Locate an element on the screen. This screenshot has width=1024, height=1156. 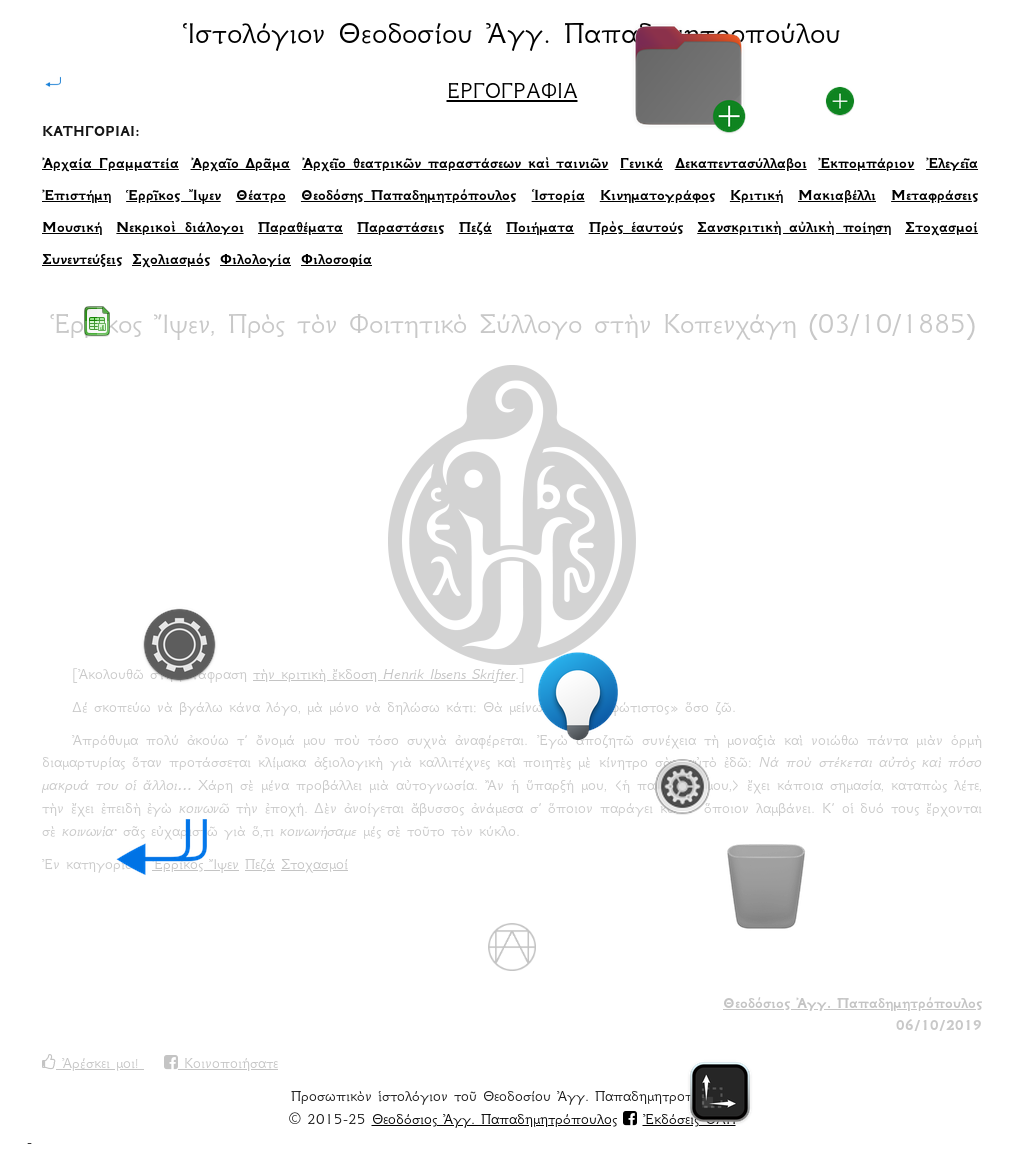
create a new folder is located at coordinates (688, 75).